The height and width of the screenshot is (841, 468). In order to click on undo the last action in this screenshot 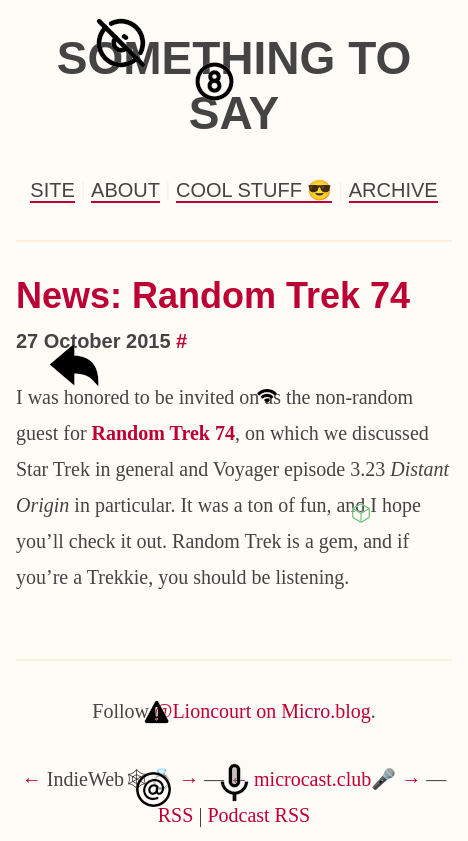, I will do `click(74, 365)`.